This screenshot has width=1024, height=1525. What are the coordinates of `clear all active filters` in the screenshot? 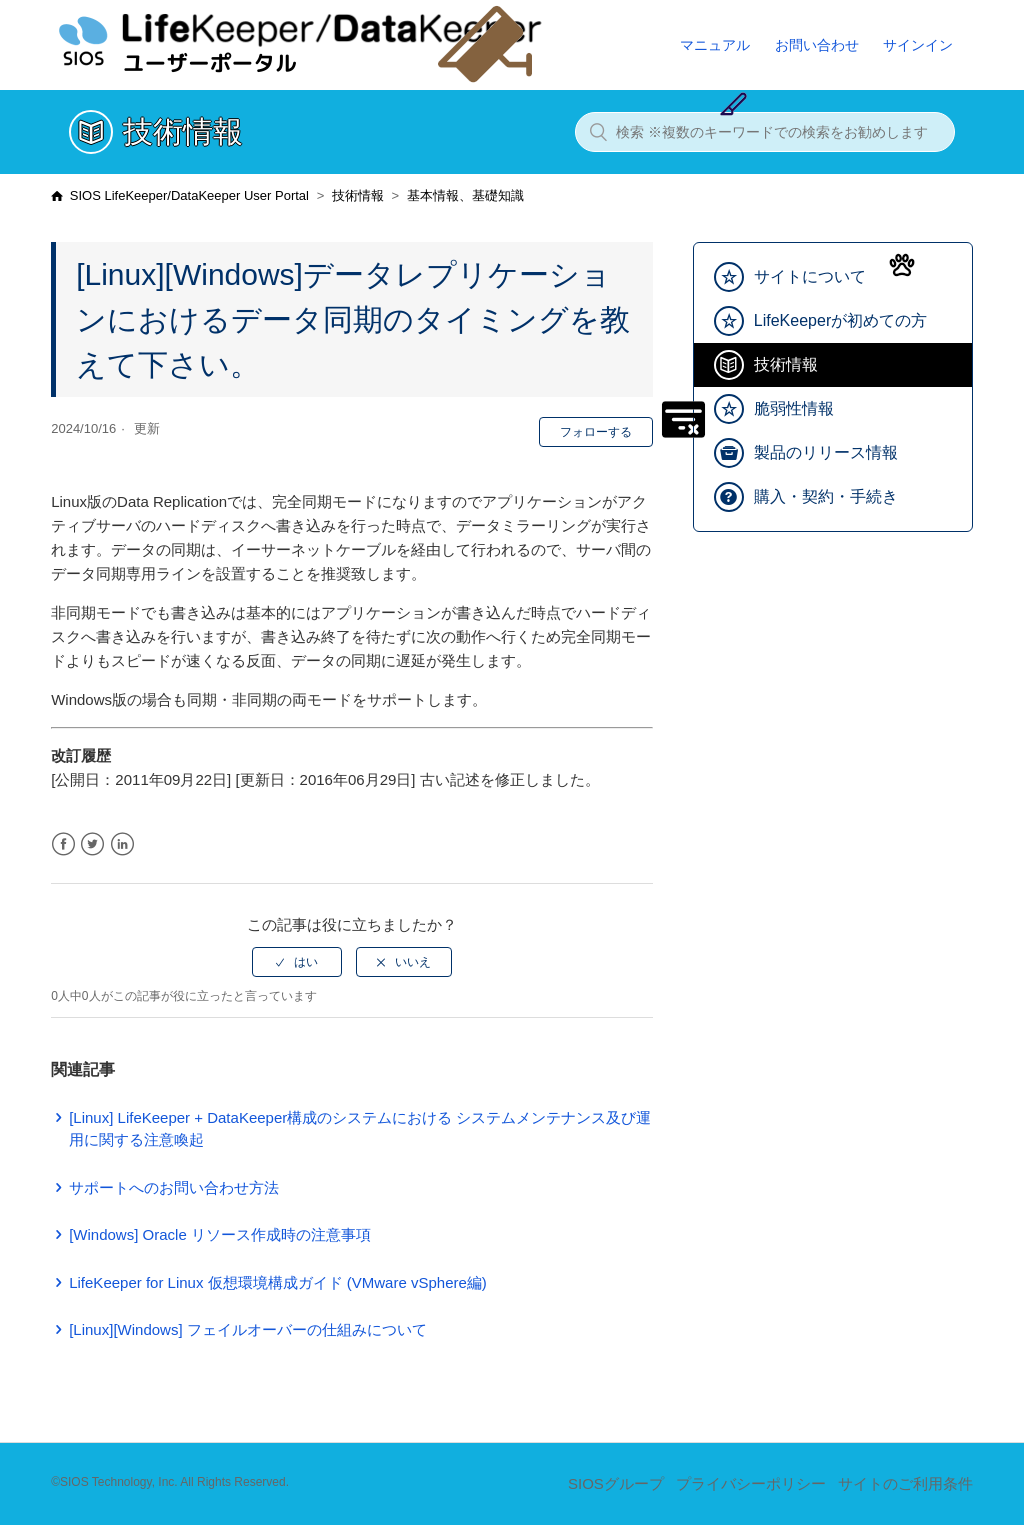 It's located at (683, 419).